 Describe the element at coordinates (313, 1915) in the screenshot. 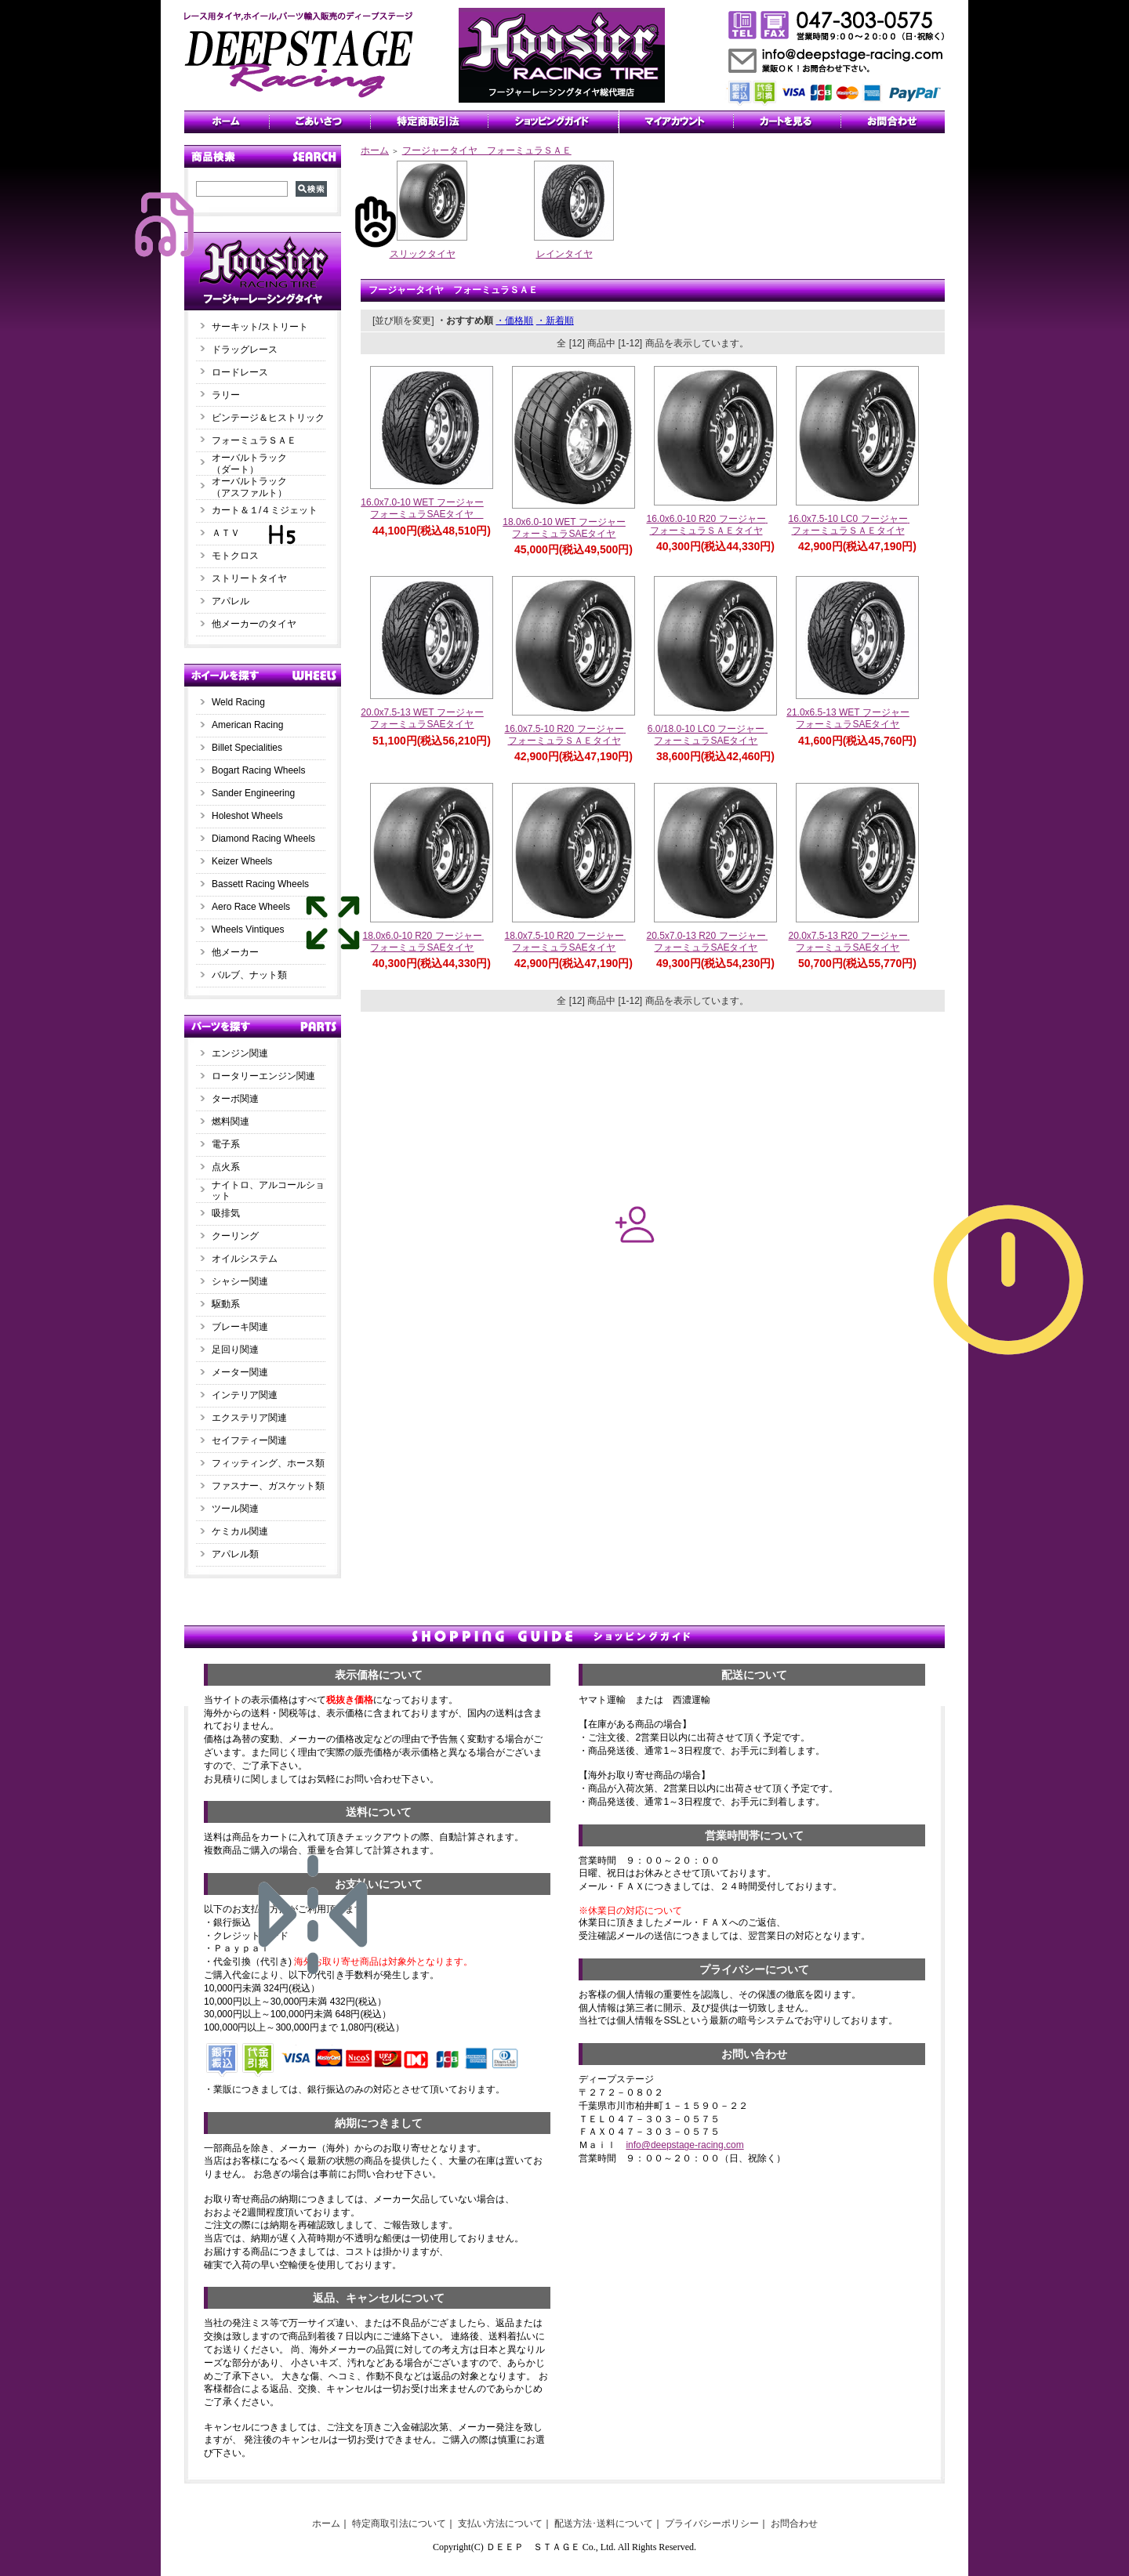

I see `flip image horizontally` at that location.